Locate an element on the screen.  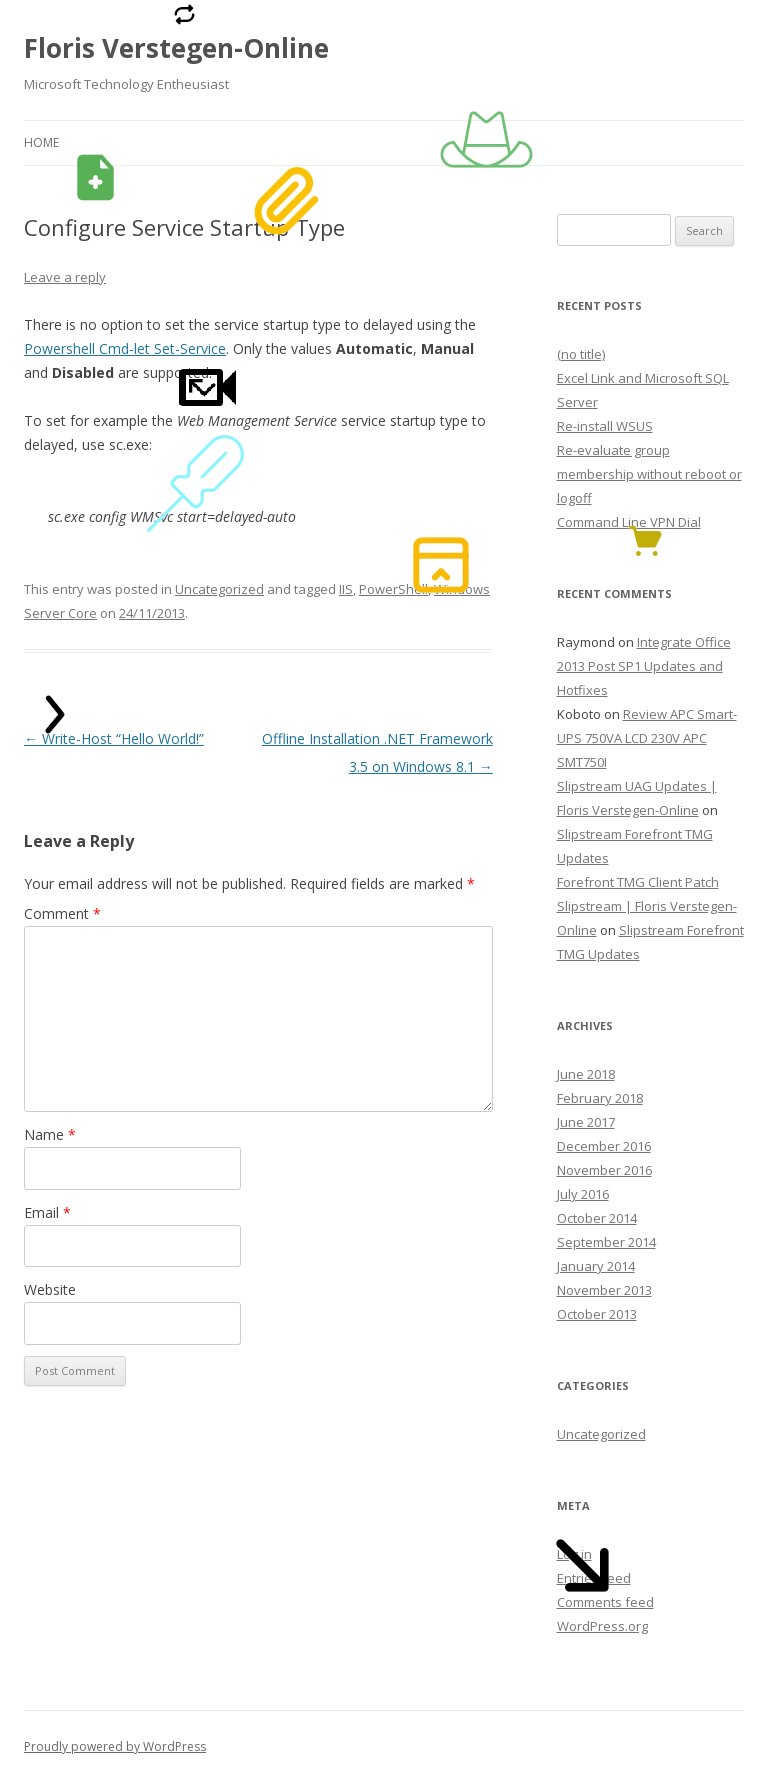
indicates a missed video call is located at coordinates (207, 387).